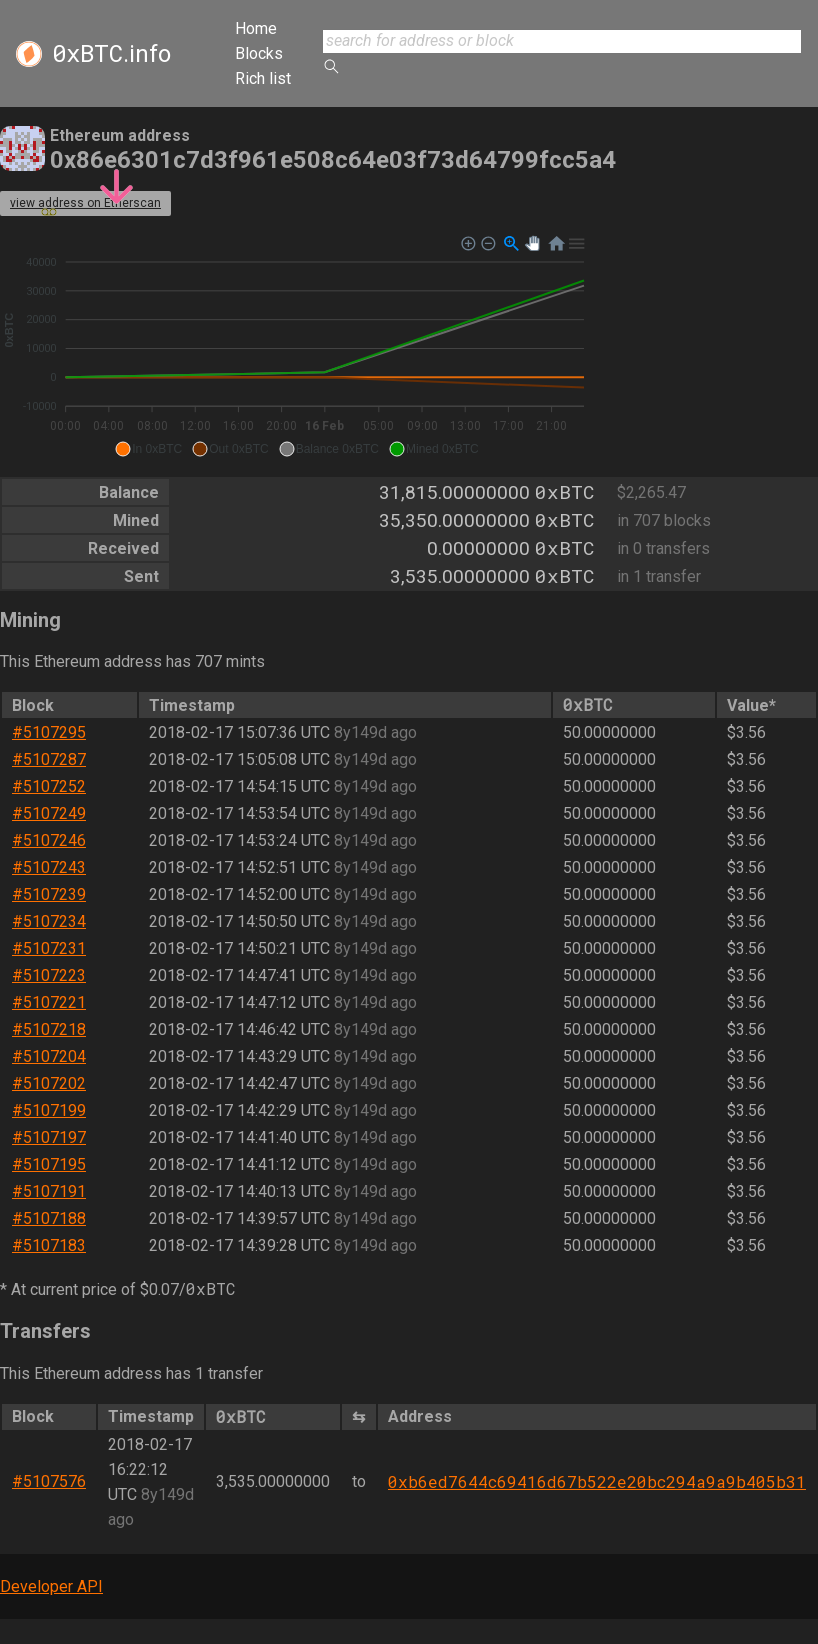 The height and width of the screenshot is (1644, 818). Describe the element at coordinates (49, 212) in the screenshot. I see `access voicemail messages` at that location.